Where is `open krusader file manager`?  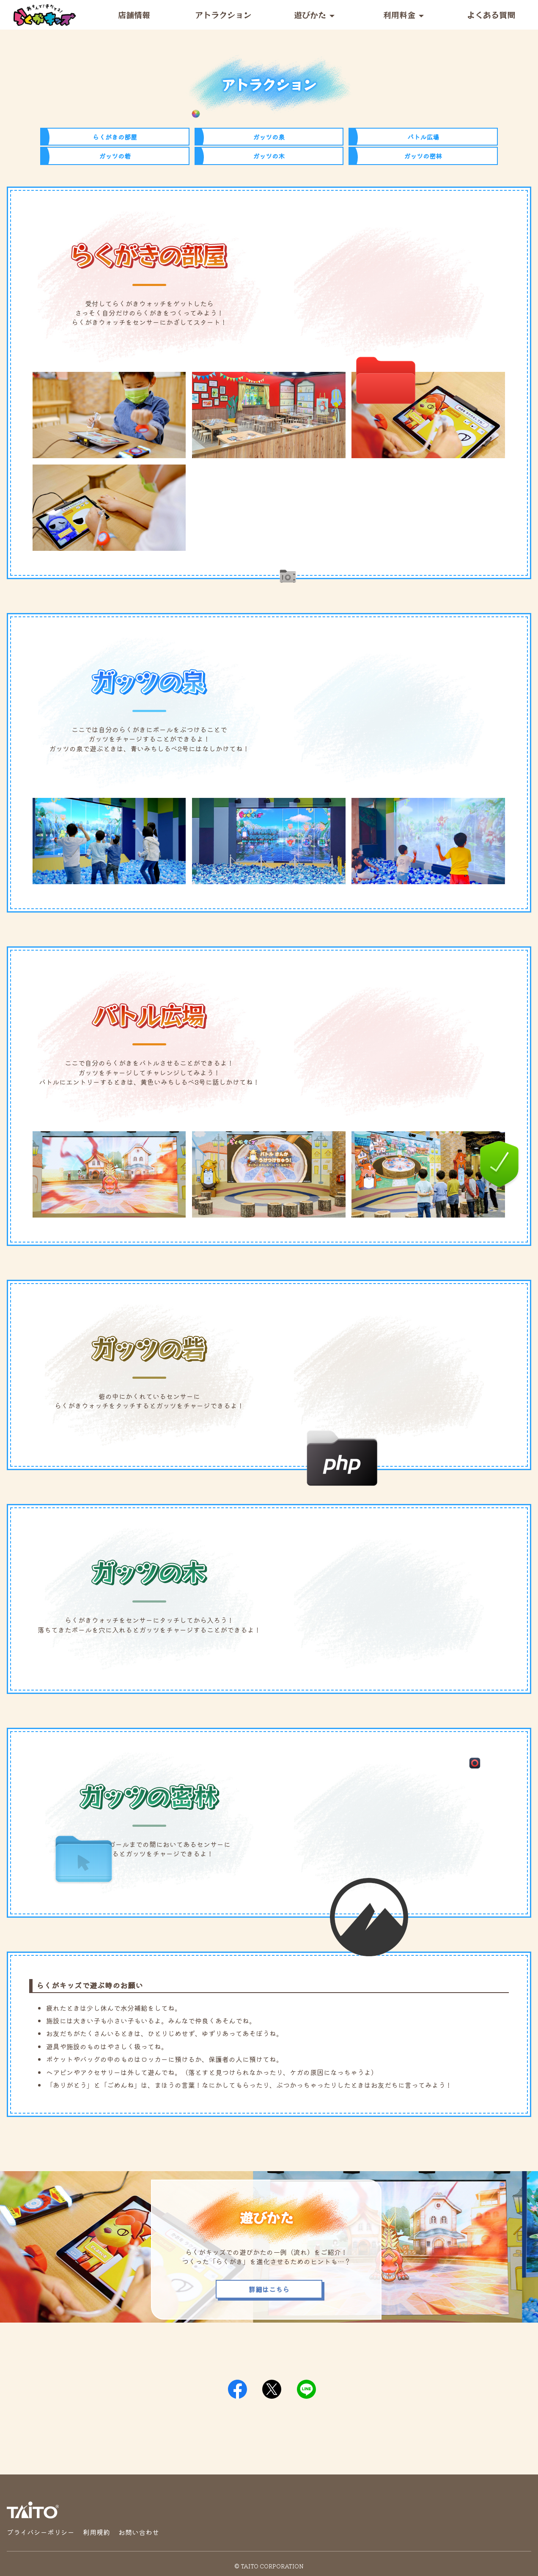
open krusader file manager is located at coordinates (84, 1859).